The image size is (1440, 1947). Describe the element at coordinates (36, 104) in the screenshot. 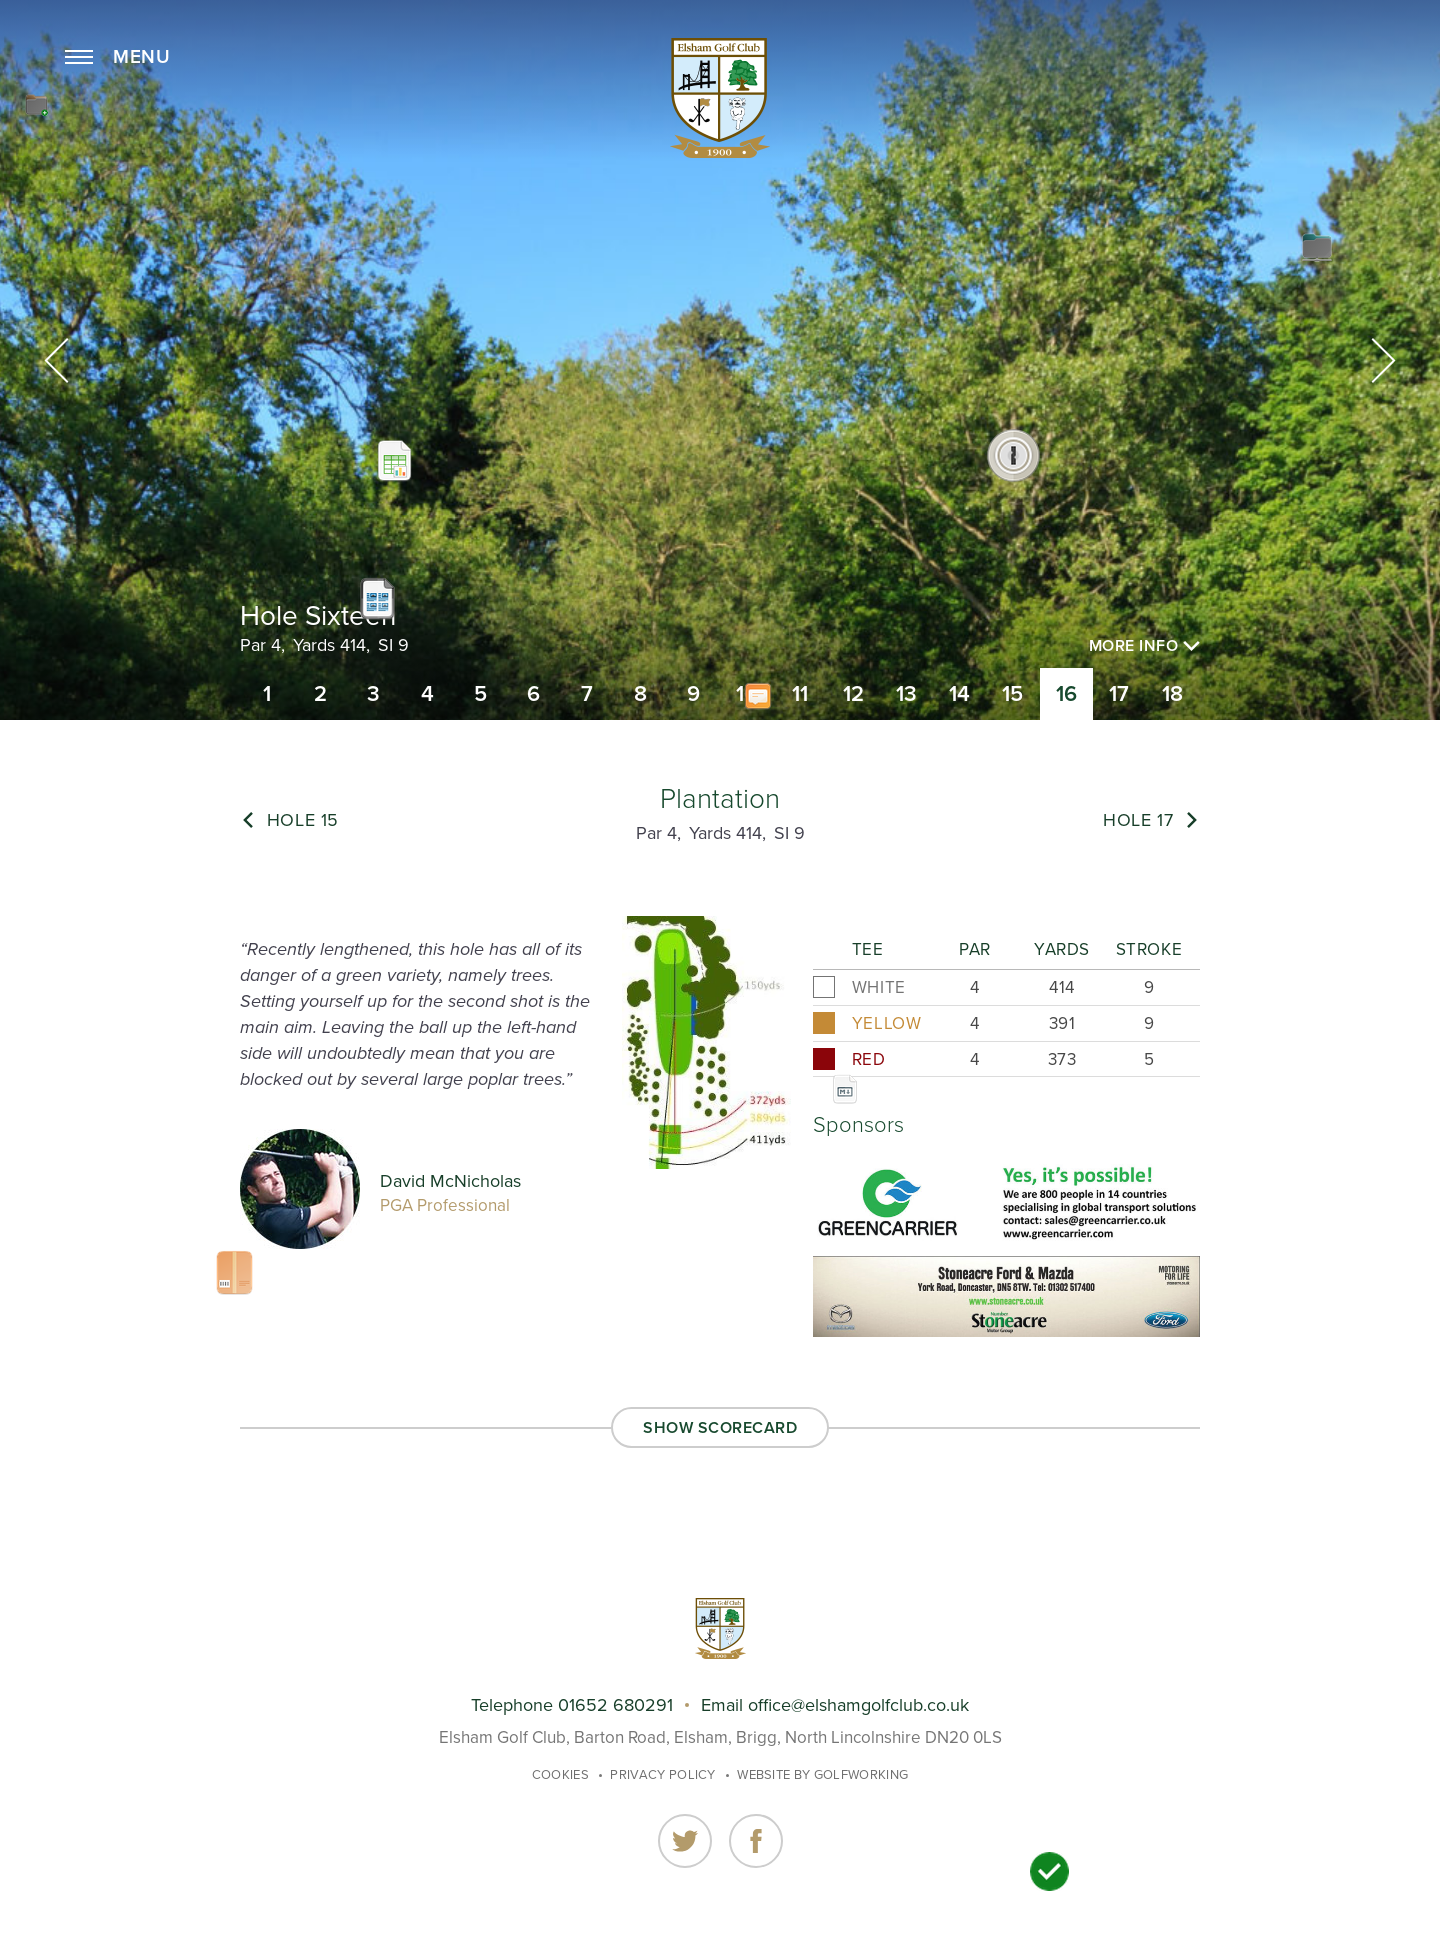

I see `create a new folder` at that location.